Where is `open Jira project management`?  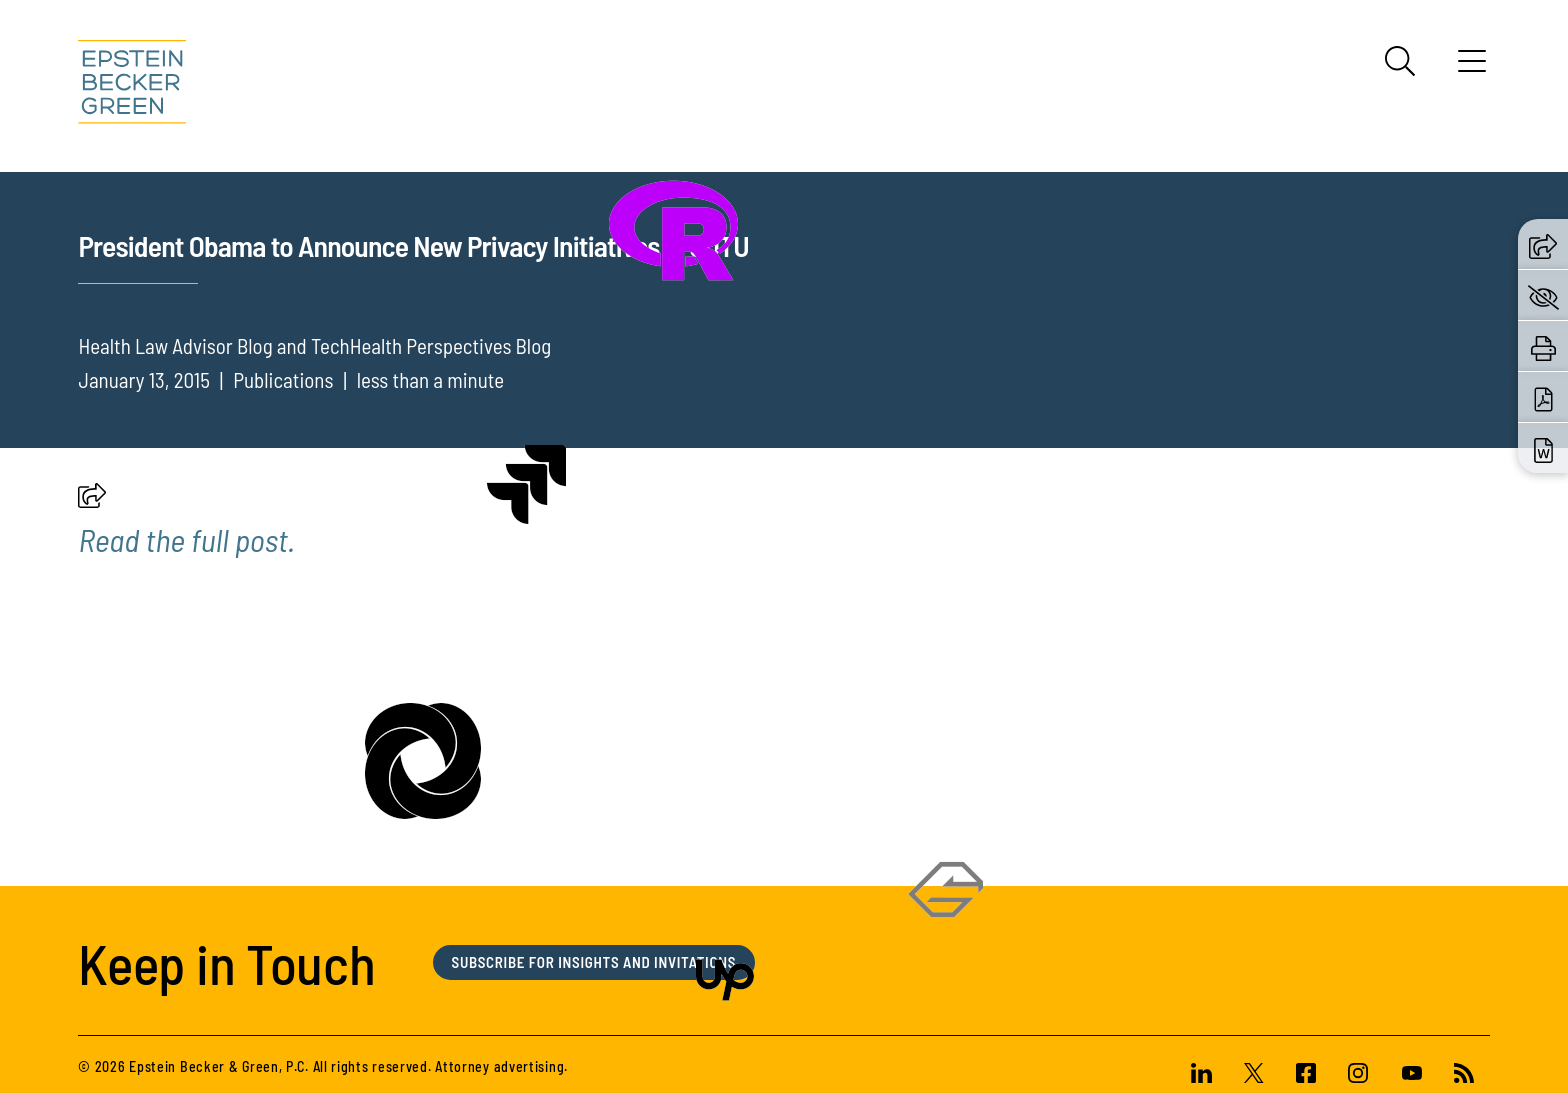
open Jira project management is located at coordinates (526, 484).